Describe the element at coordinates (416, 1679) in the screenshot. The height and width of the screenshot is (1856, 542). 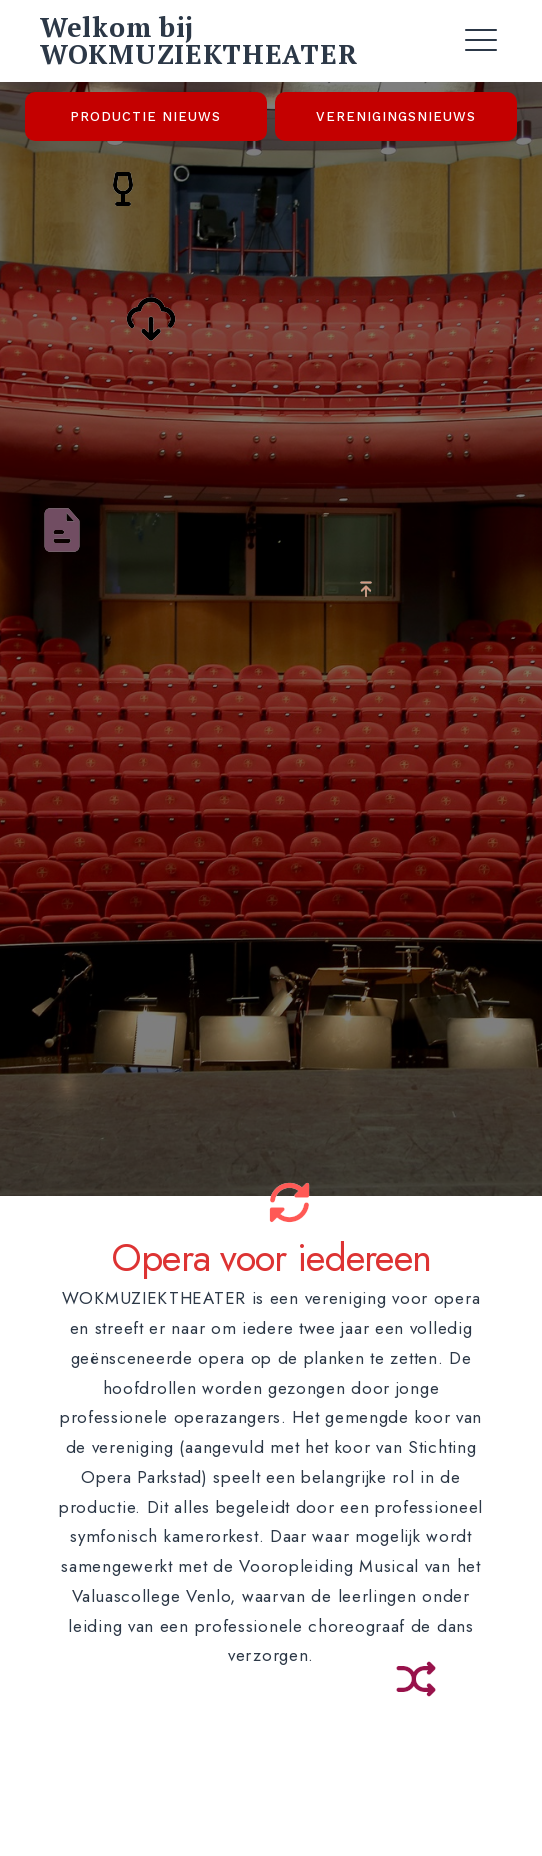
I see `shuffle playlist or queue` at that location.